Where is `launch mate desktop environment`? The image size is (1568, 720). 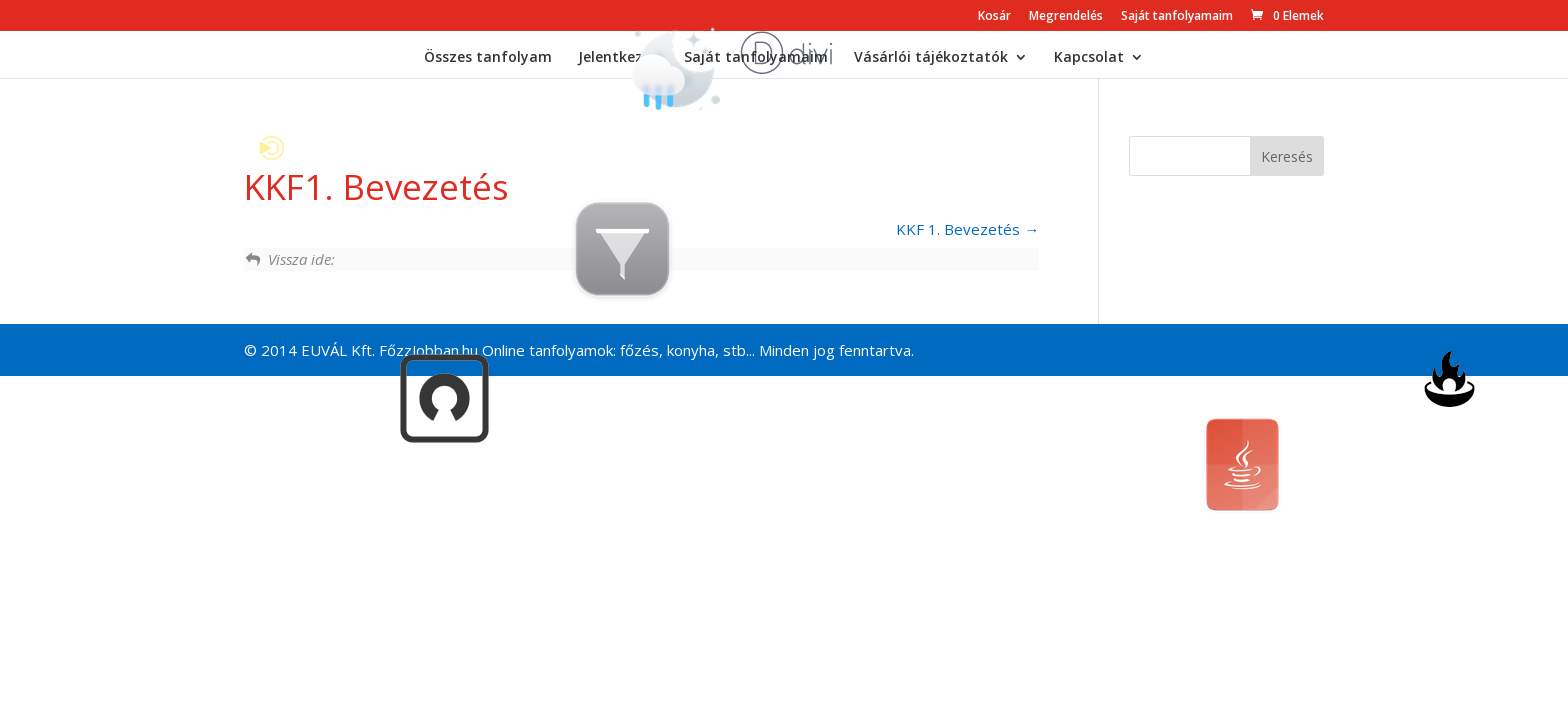 launch mate desktop environment is located at coordinates (272, 148).